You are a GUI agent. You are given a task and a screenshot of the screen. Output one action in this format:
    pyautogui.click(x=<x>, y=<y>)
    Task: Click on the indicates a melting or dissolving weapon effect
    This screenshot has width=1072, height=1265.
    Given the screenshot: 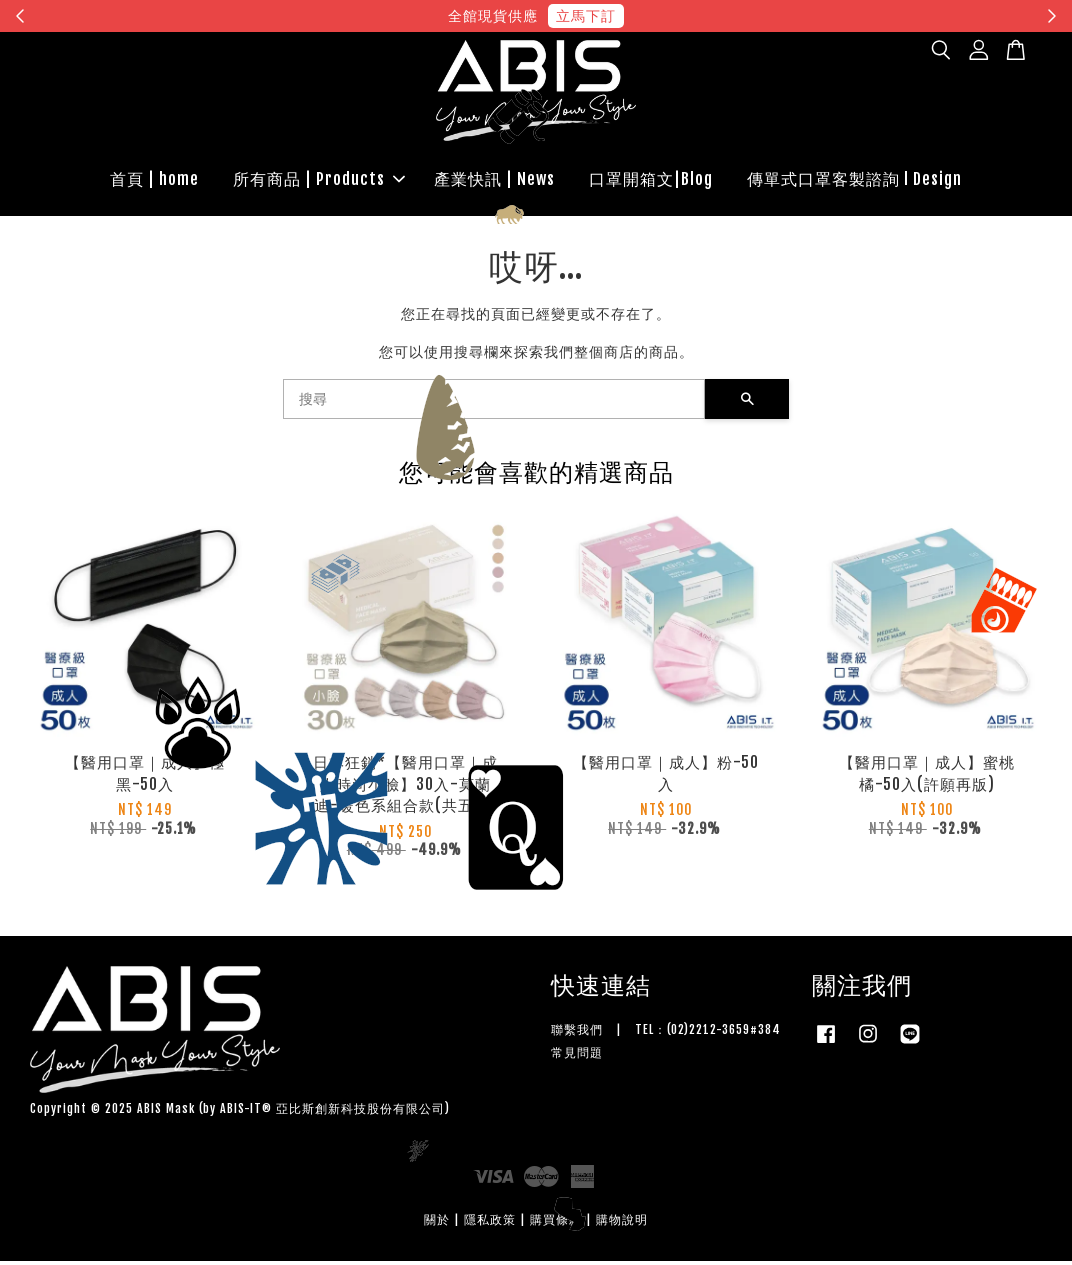 What is the action you would take?
    pyautogui.click(x=321, y=818)
    